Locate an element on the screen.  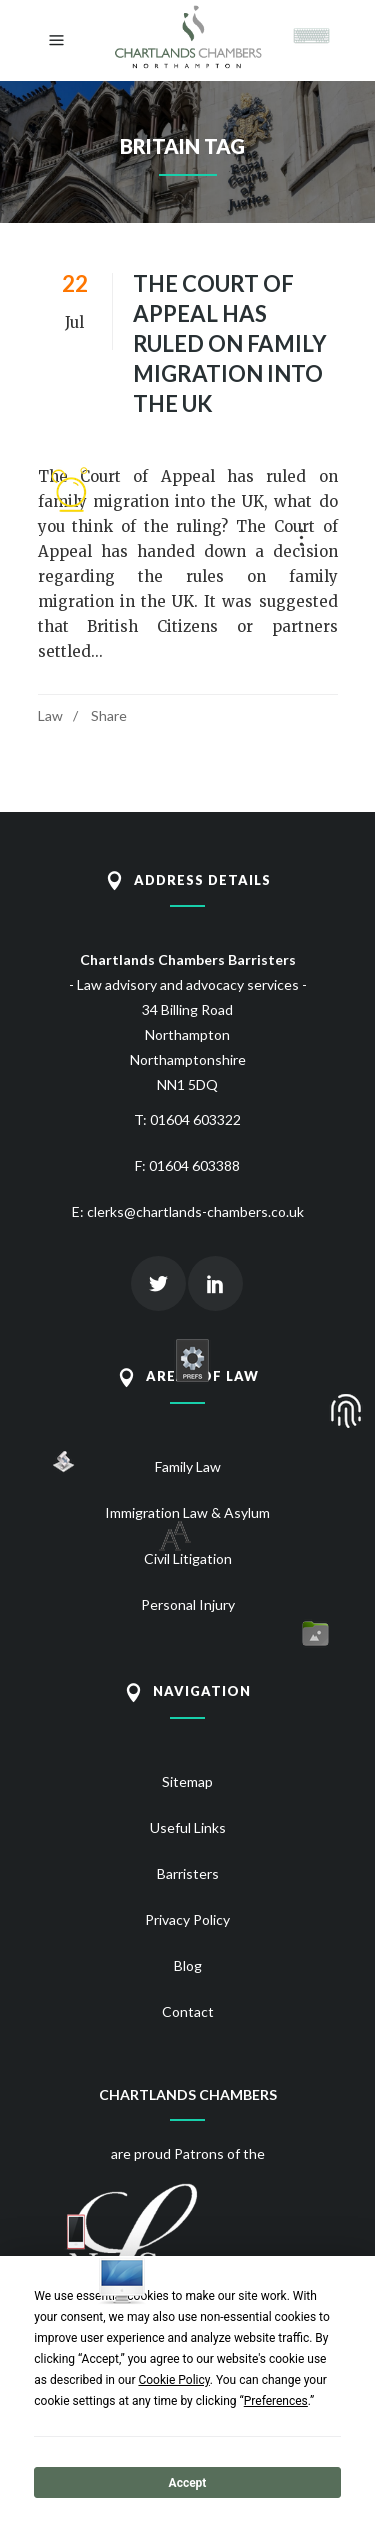
add particle effects to video is located at coordinates (71, 489).